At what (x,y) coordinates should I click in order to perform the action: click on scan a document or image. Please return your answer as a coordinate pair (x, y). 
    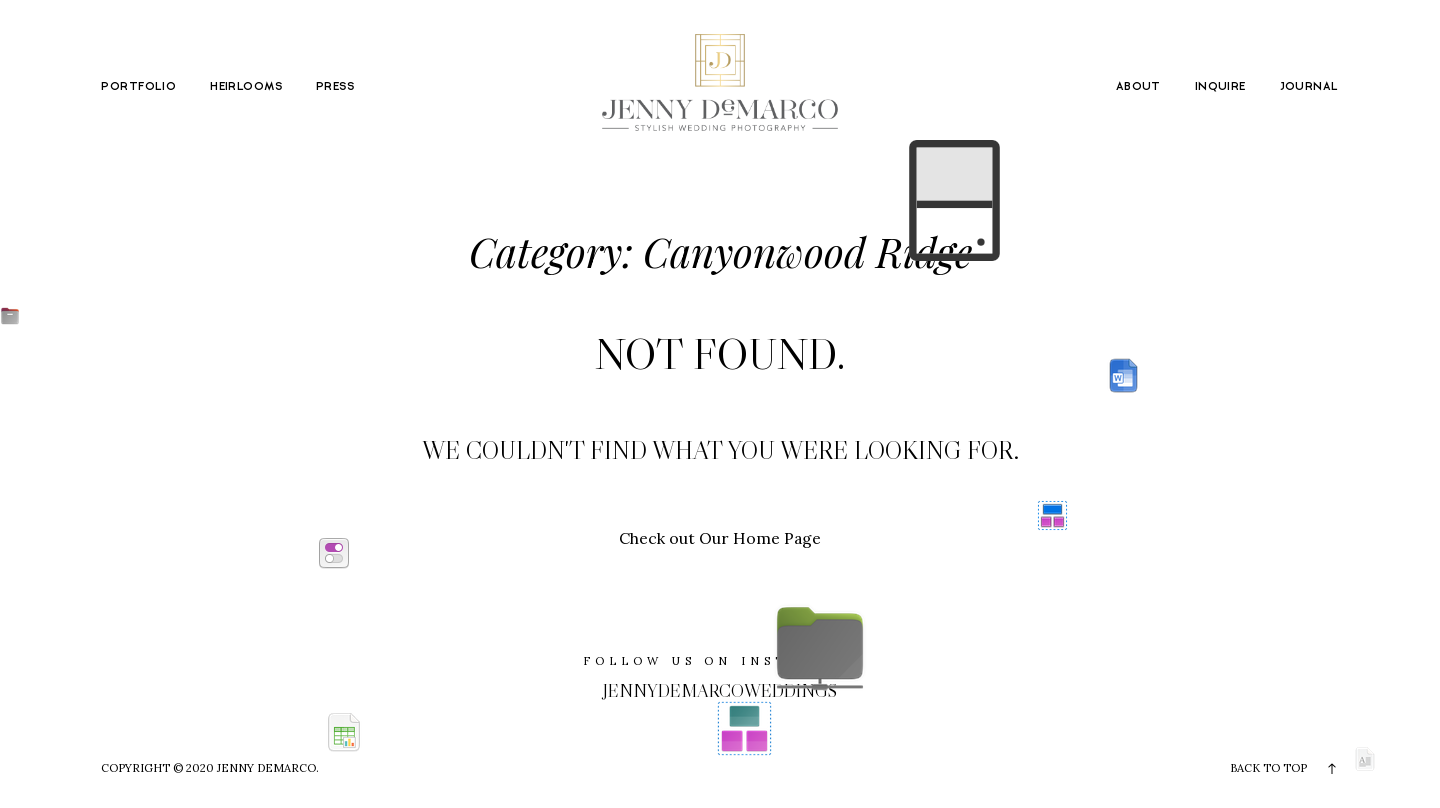
    Looking at the image, I should click on (954, 200).